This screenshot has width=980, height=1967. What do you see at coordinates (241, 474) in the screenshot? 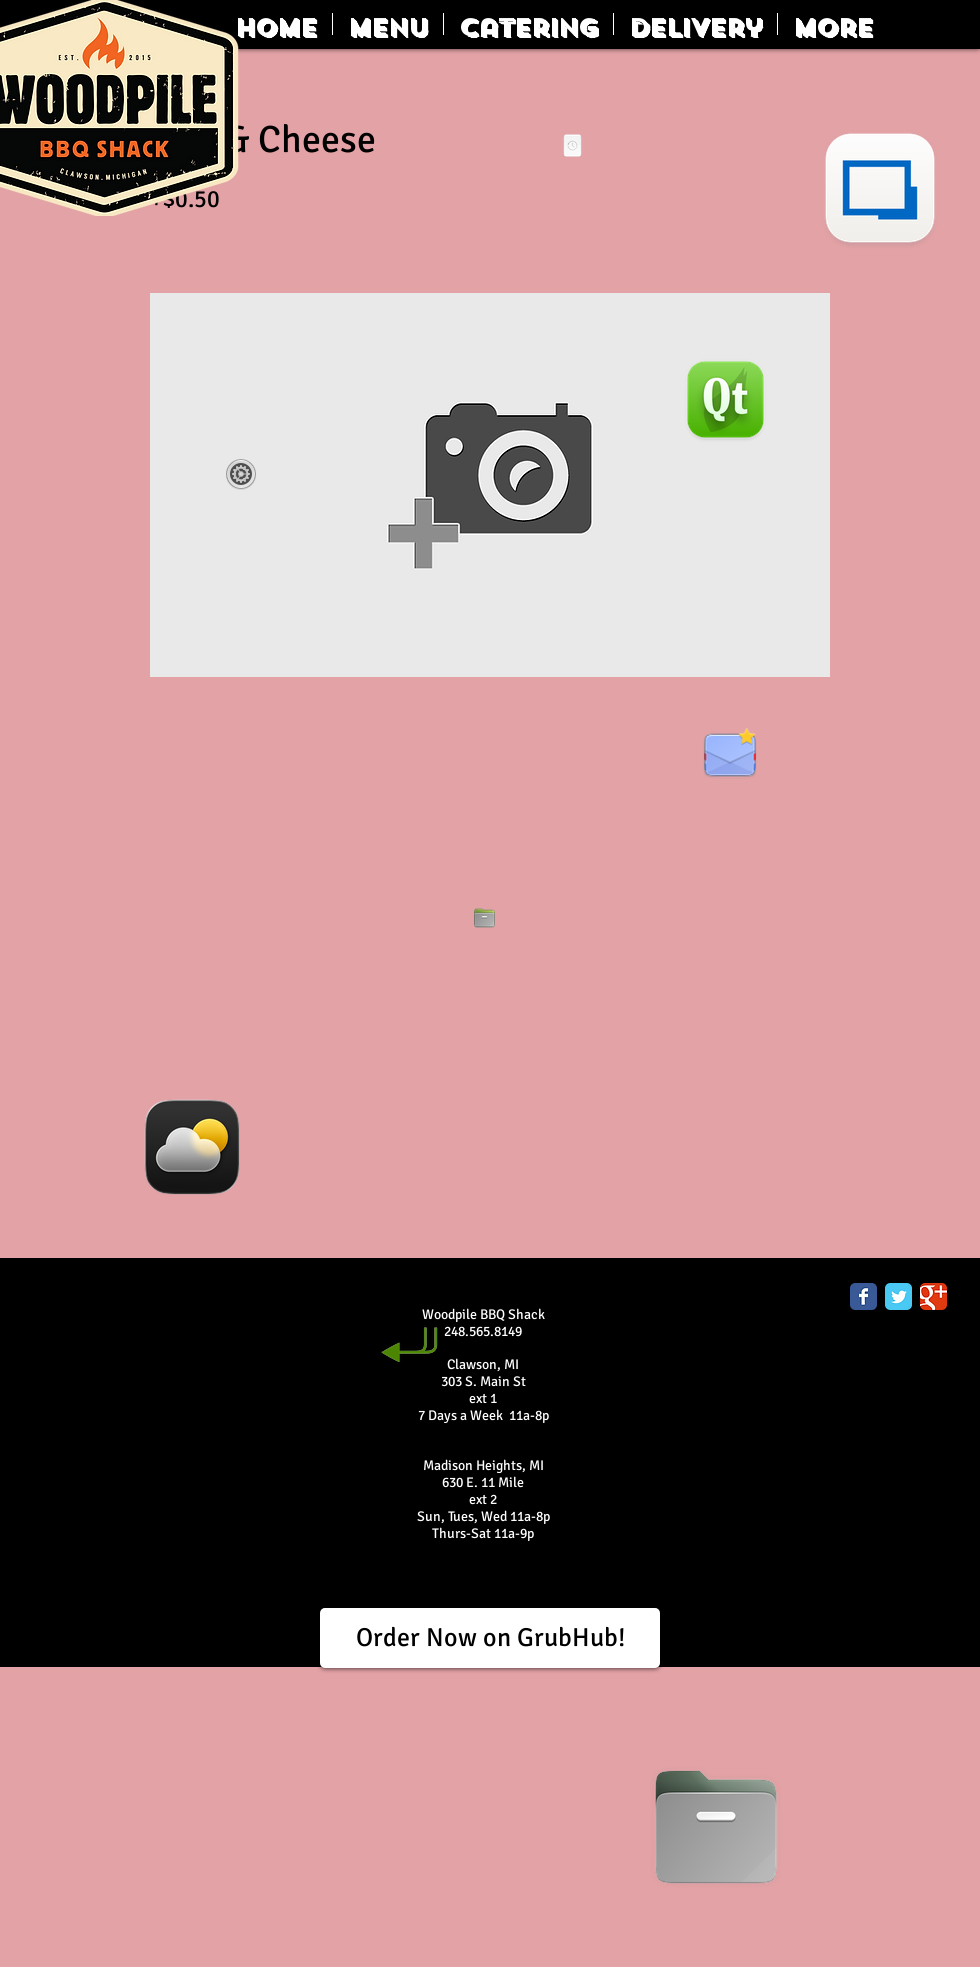
I see `open settings or properties panel` at bounding box center [241, 474].